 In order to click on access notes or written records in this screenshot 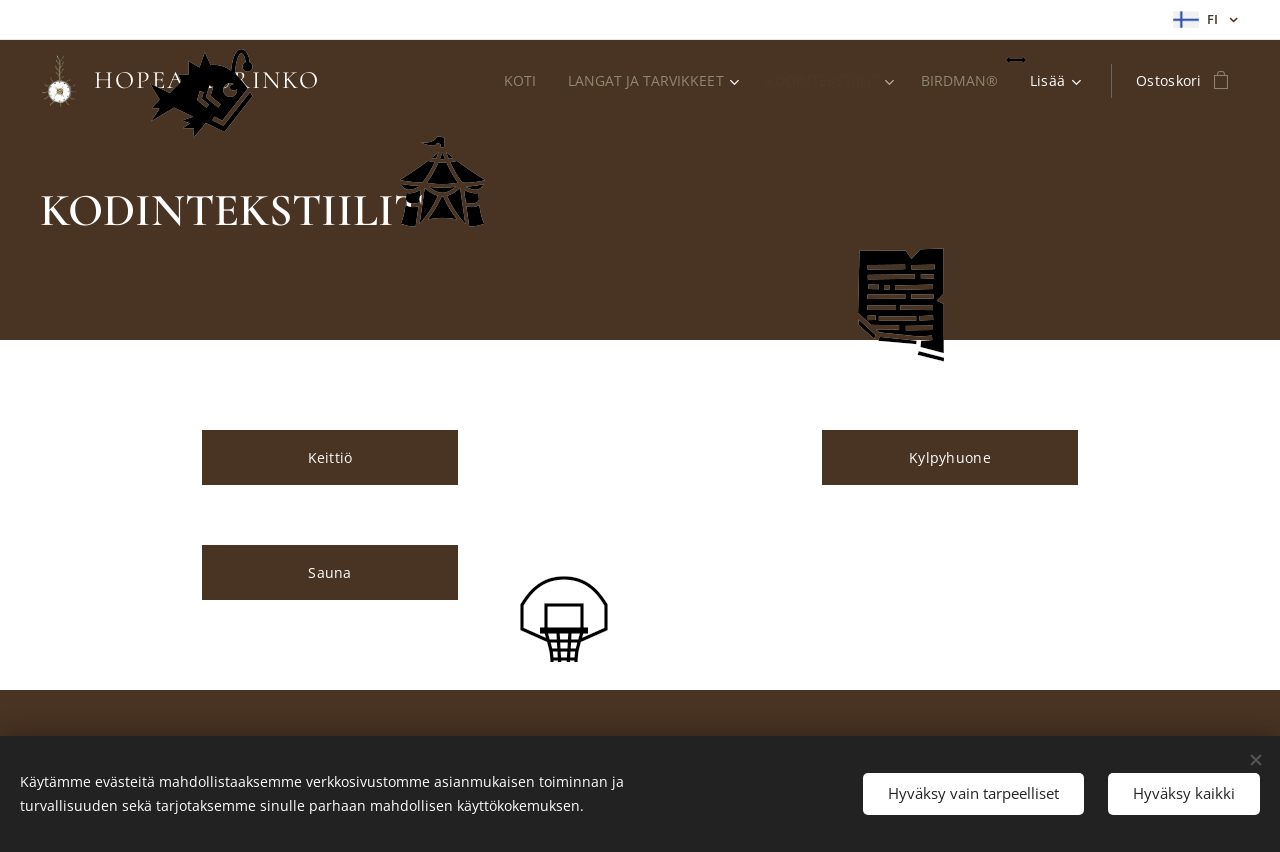, I will do `click(899, 304)`.